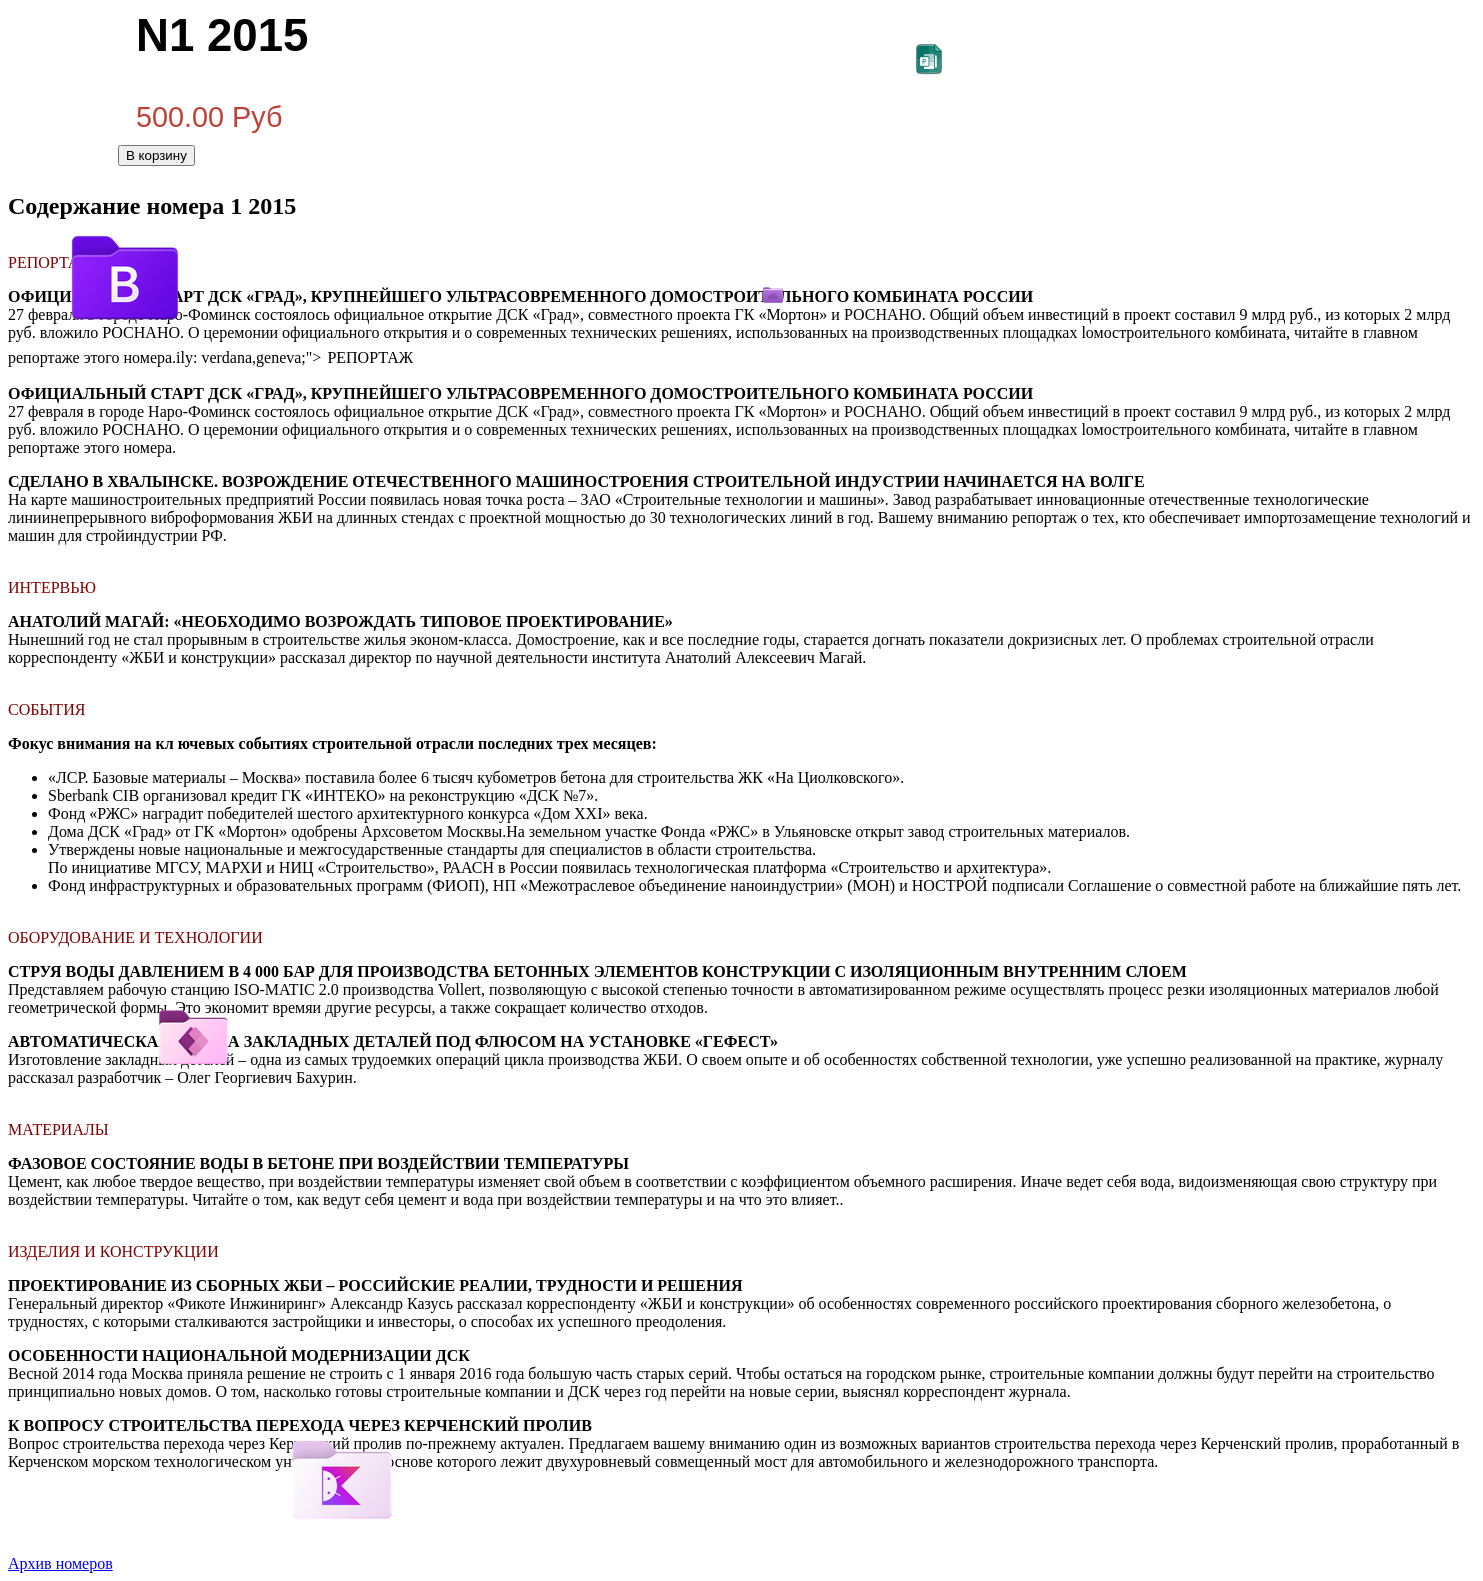 This screenshot has width=1483, height=1581. Describe the element at coordinates (193, 1039) in the screenshot. I see `open folder containing Microsoft Power Apps files` at that location.